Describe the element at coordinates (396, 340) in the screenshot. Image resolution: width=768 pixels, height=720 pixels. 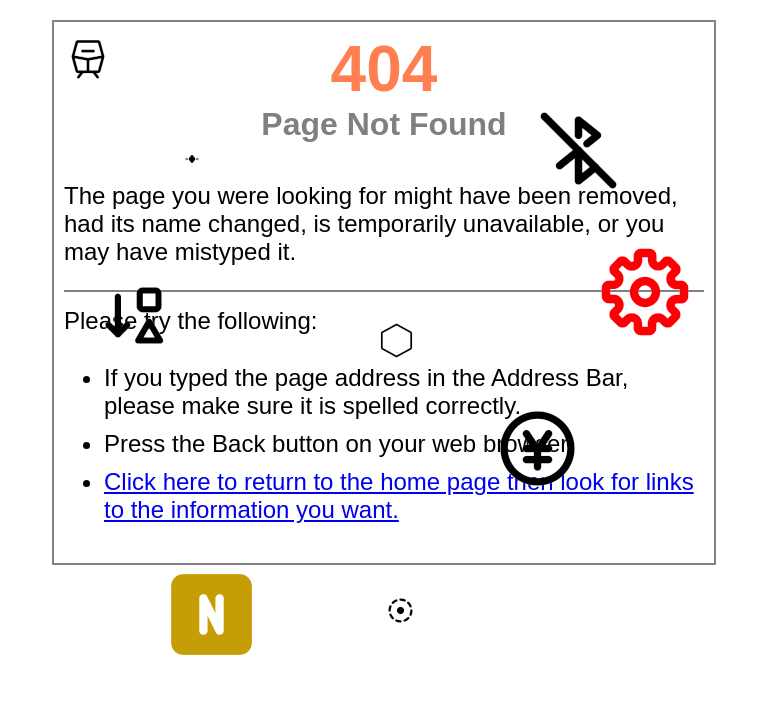
I see `indicates a hexagonal category or shape tool` at that location.